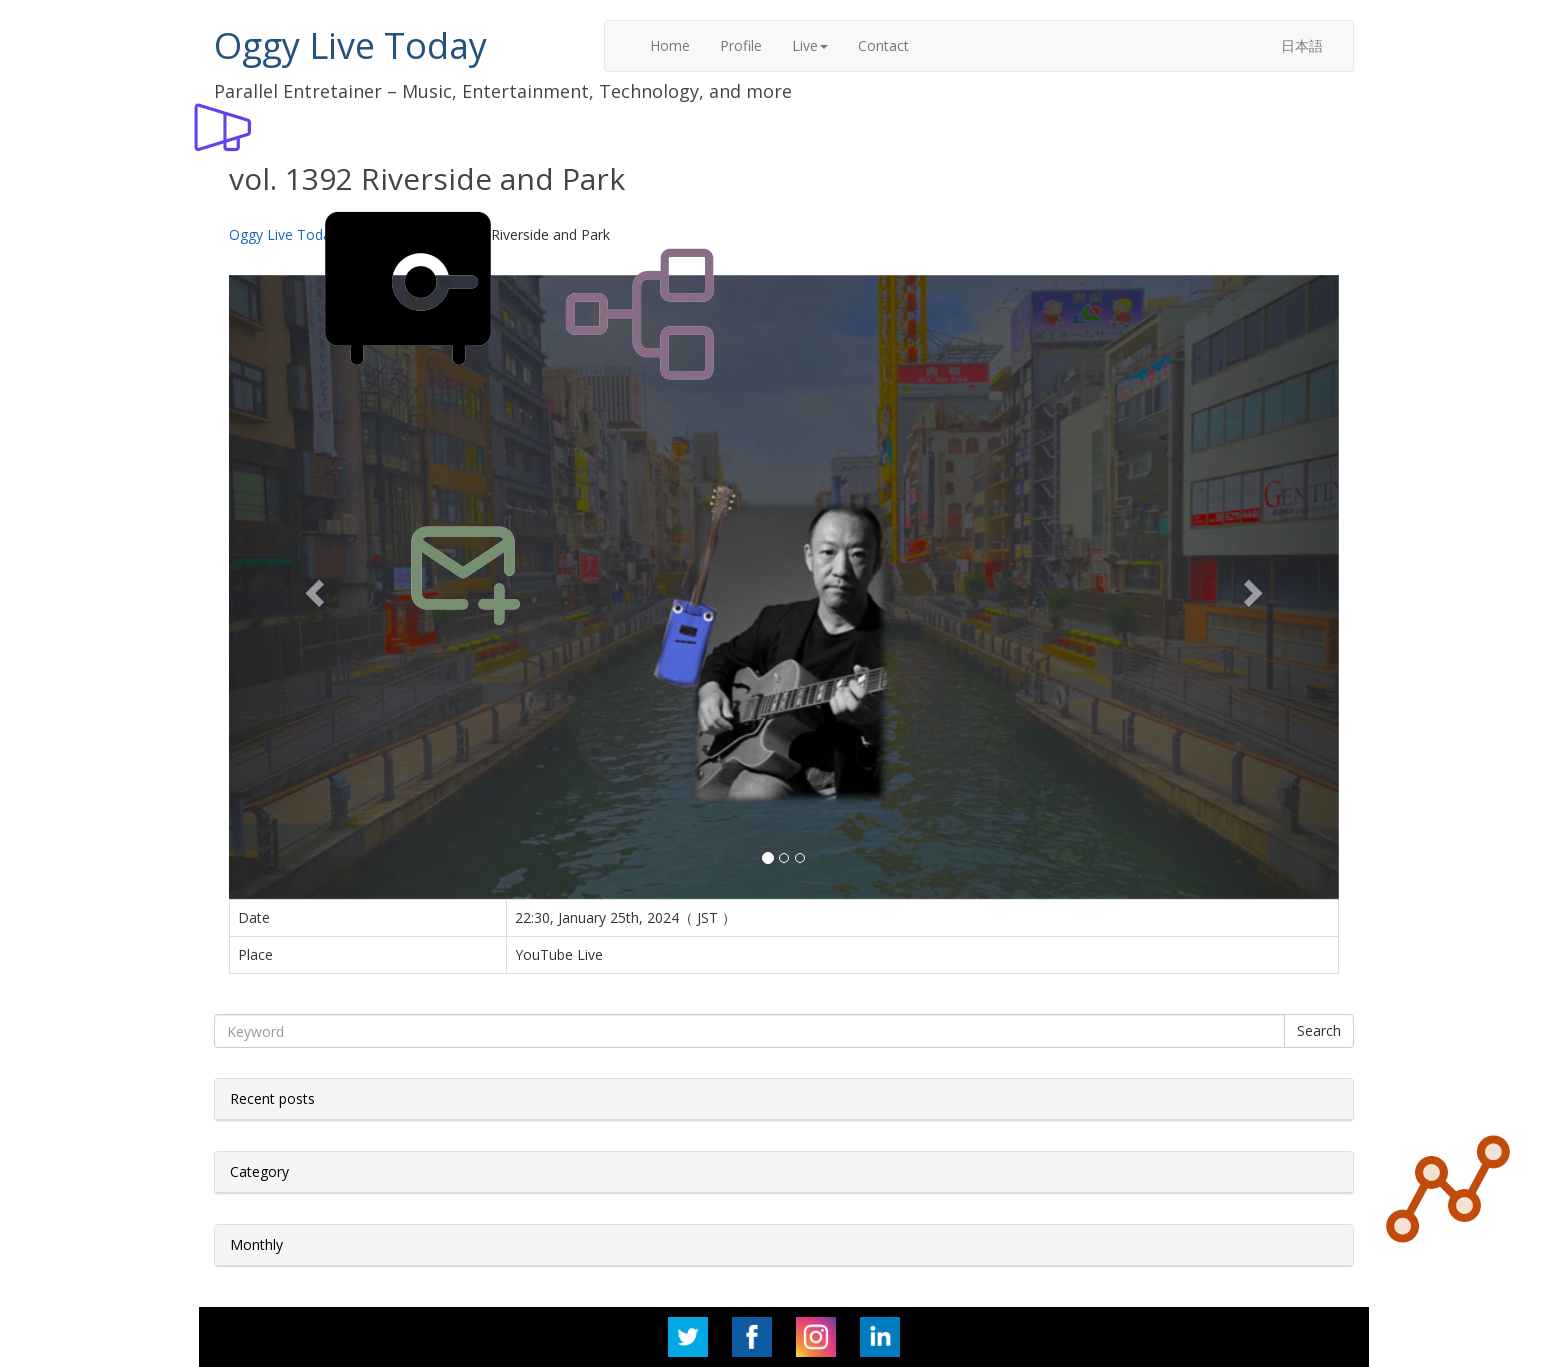 The height and width of the screenshot is (1367, 1568). What do you see at coordinates (220, 129) in the screenshot?
I see `make an announcement` at bounding box center [220, 129].